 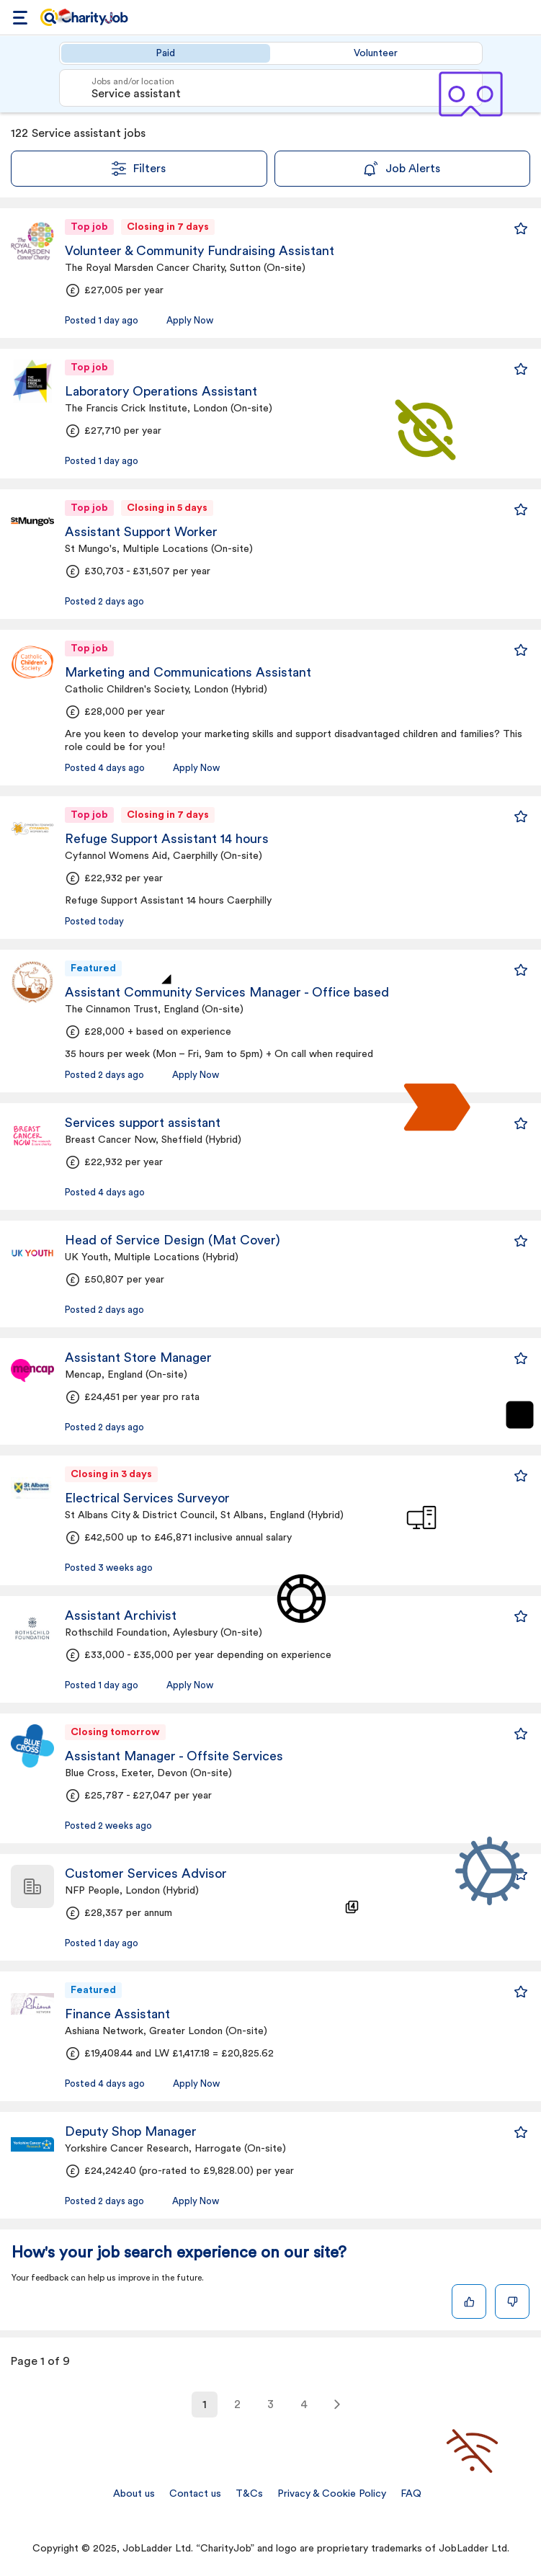 What do you see at coordinates (434, 1107) in the screenshot?
I see `apply a label or tag to an item` at bounding box center [434, 1107].